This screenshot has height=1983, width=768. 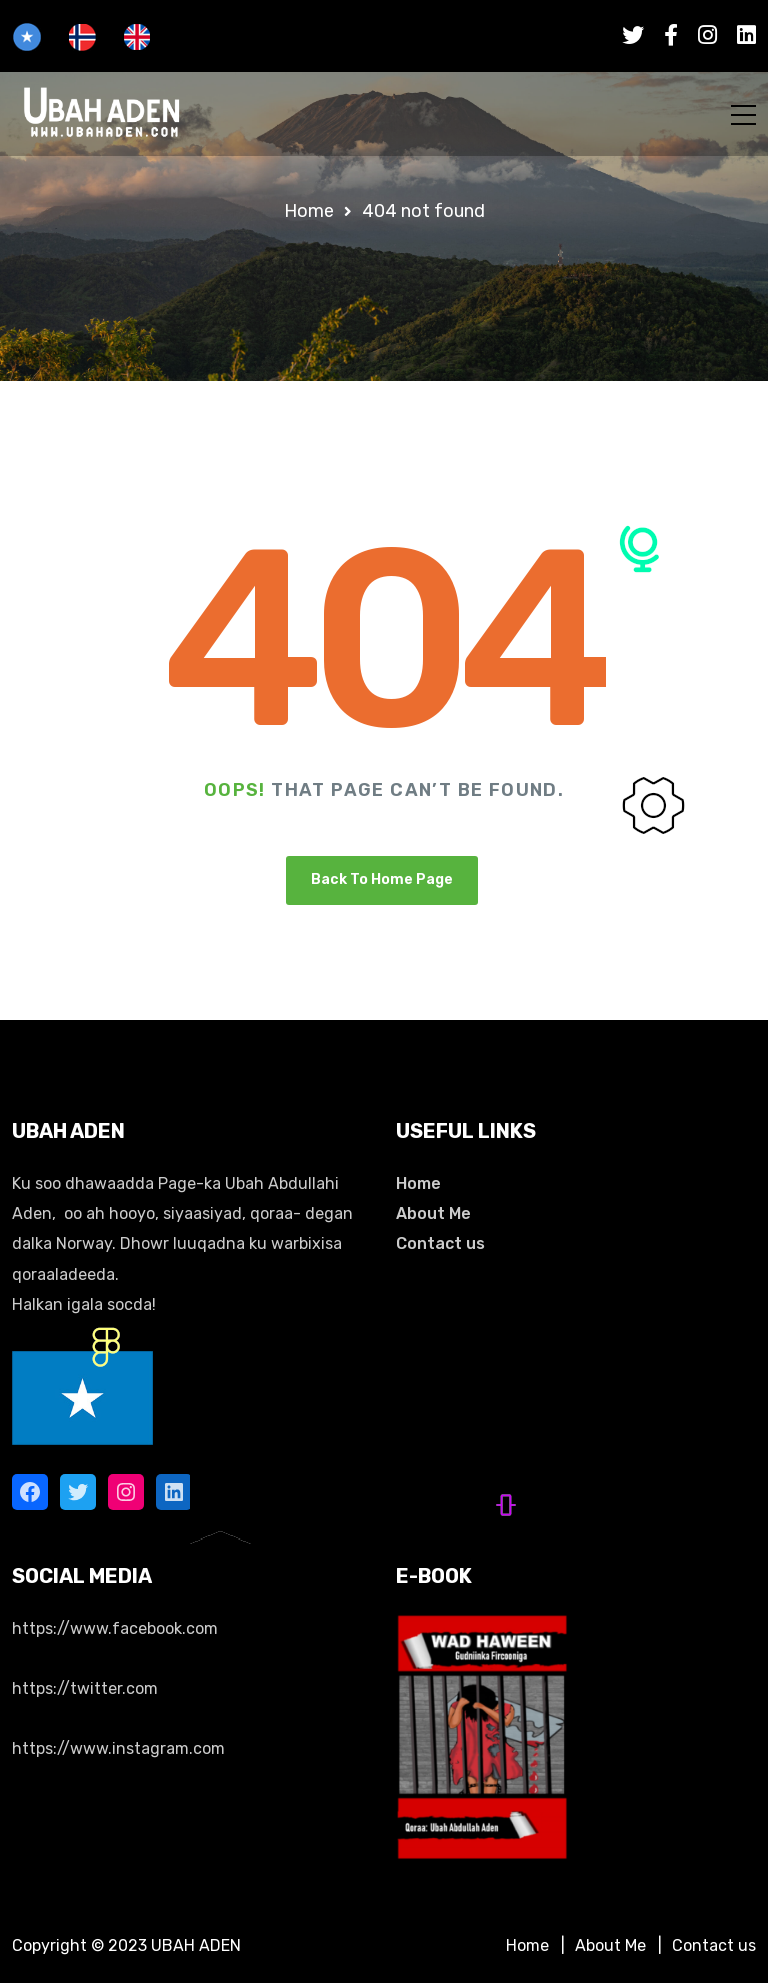 What do you see at coordinates (653, 805) in the screenshot?
I see `access settings or preferences` at bounding box center [653, 805].